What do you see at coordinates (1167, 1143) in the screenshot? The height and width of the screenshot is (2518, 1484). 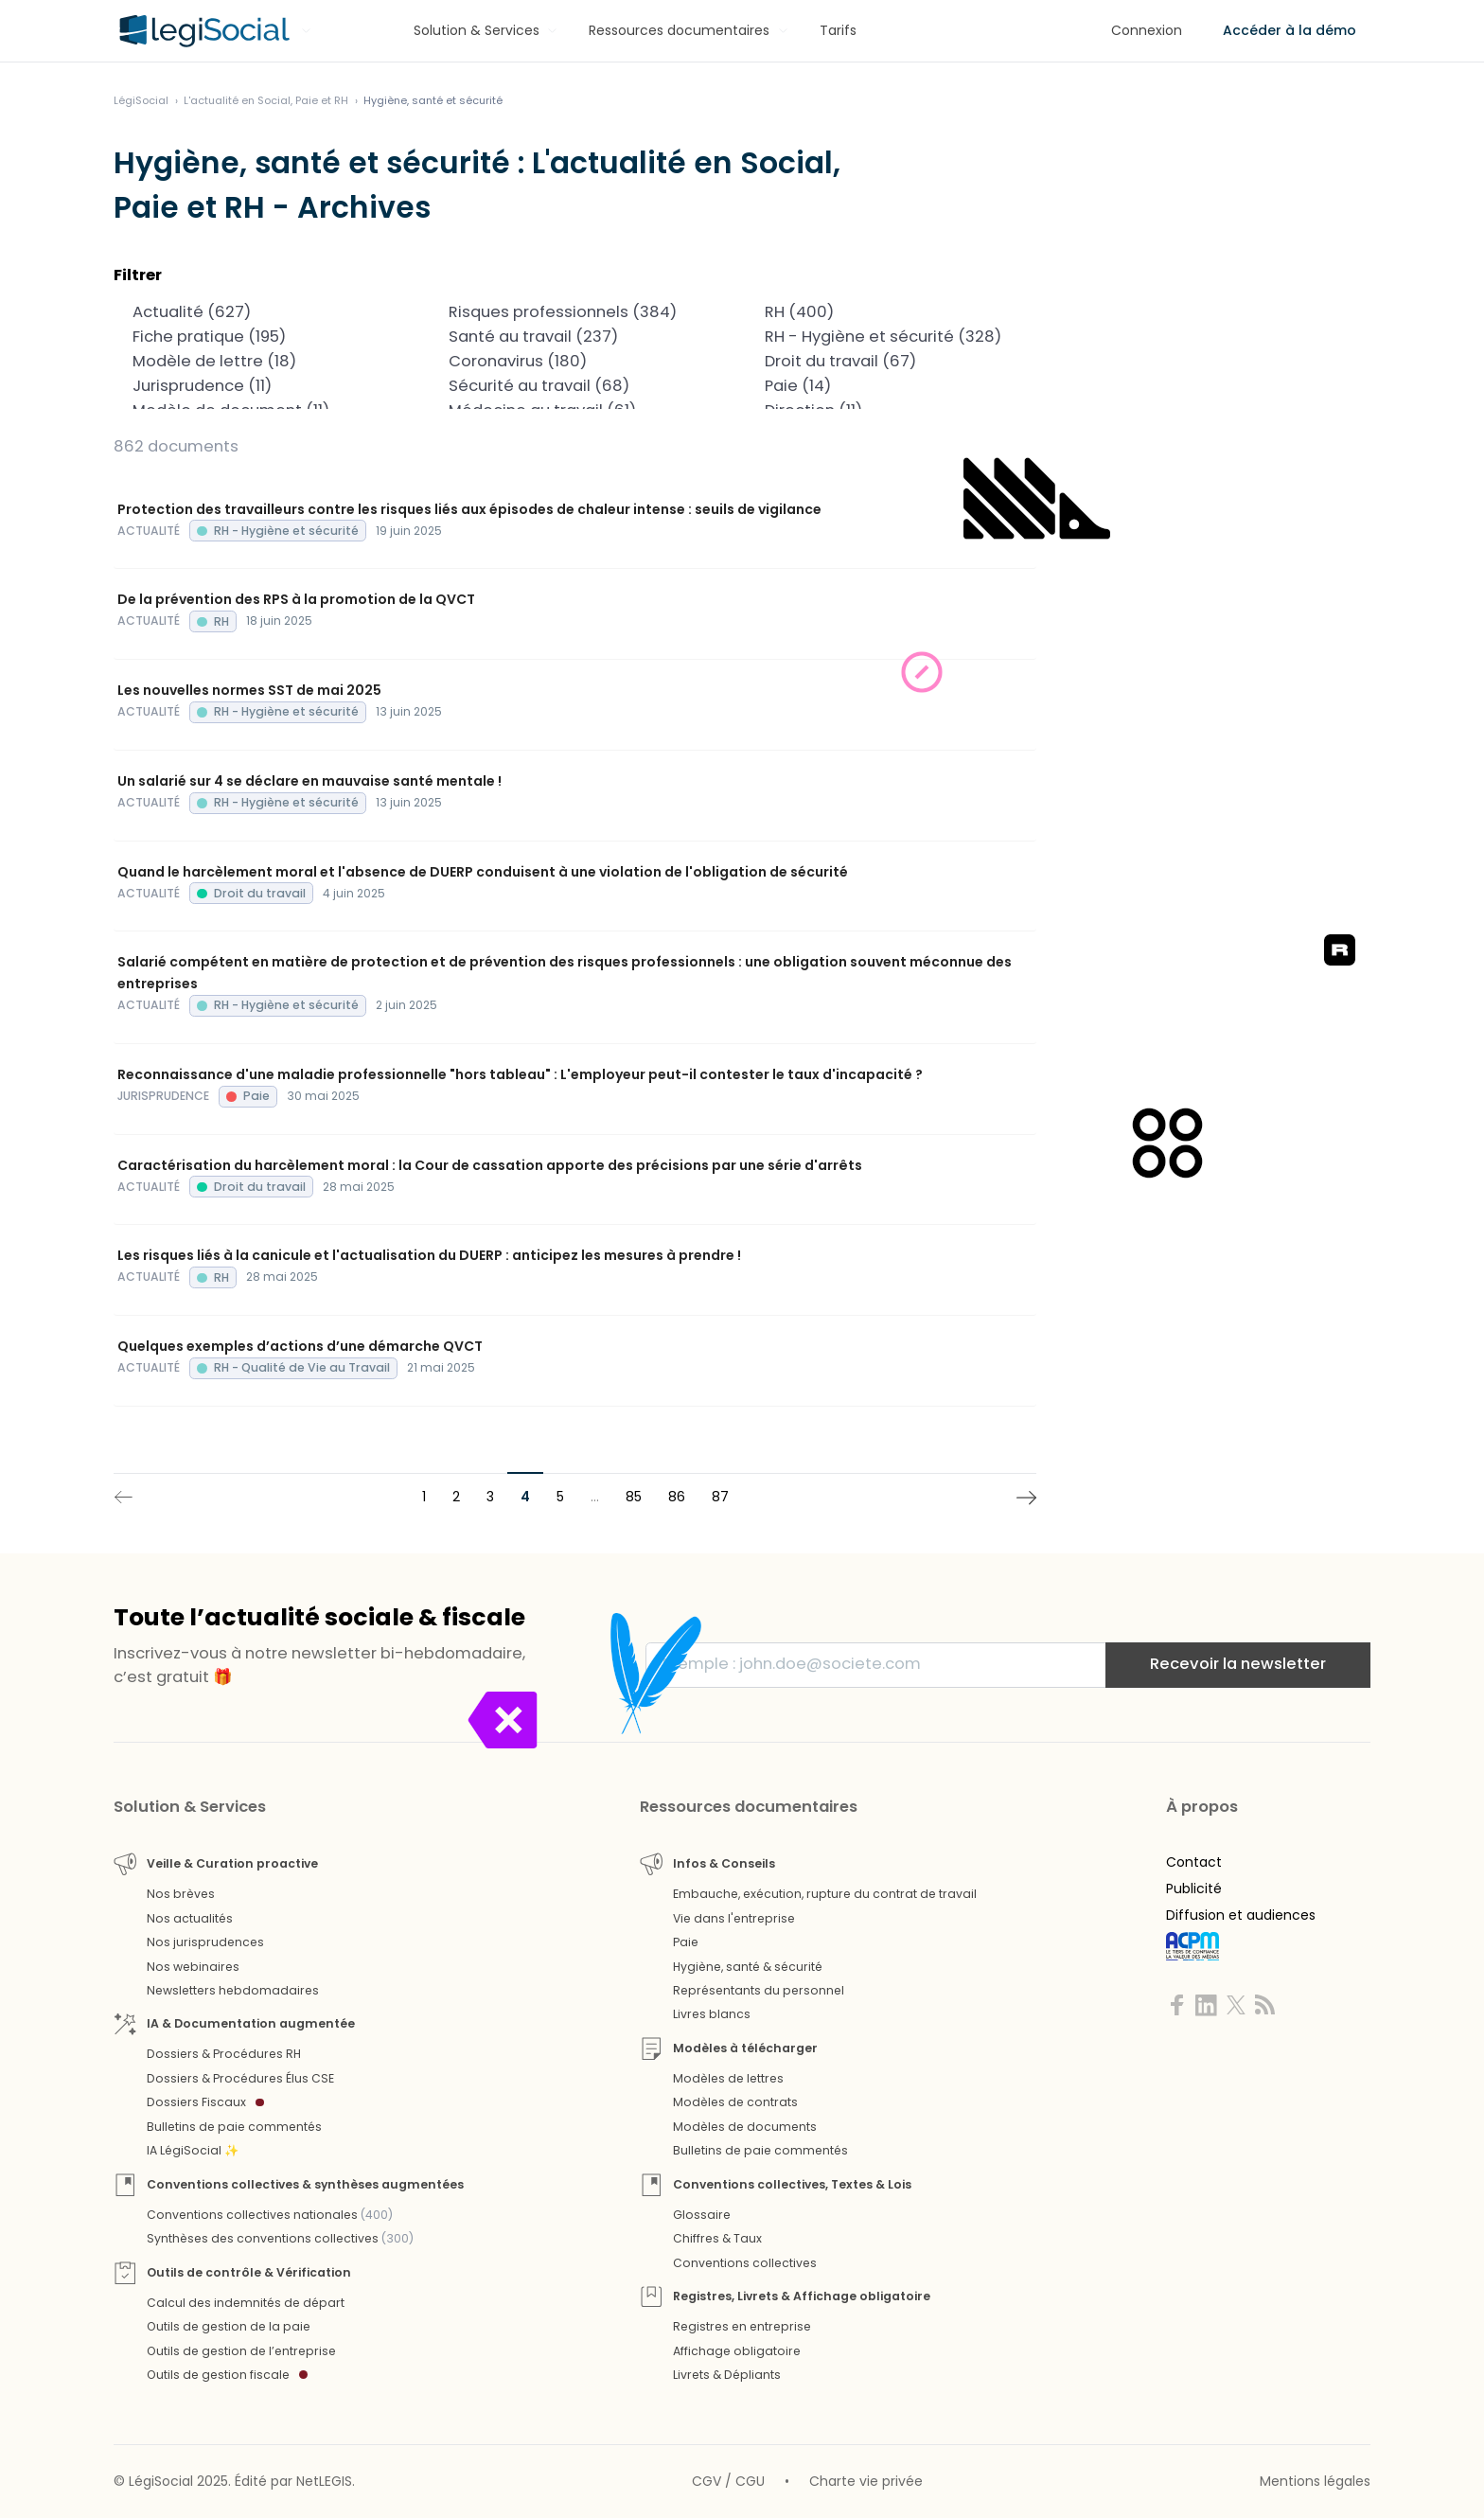 I see `open app drawer or menu` at bounding box center [1167, 1143].